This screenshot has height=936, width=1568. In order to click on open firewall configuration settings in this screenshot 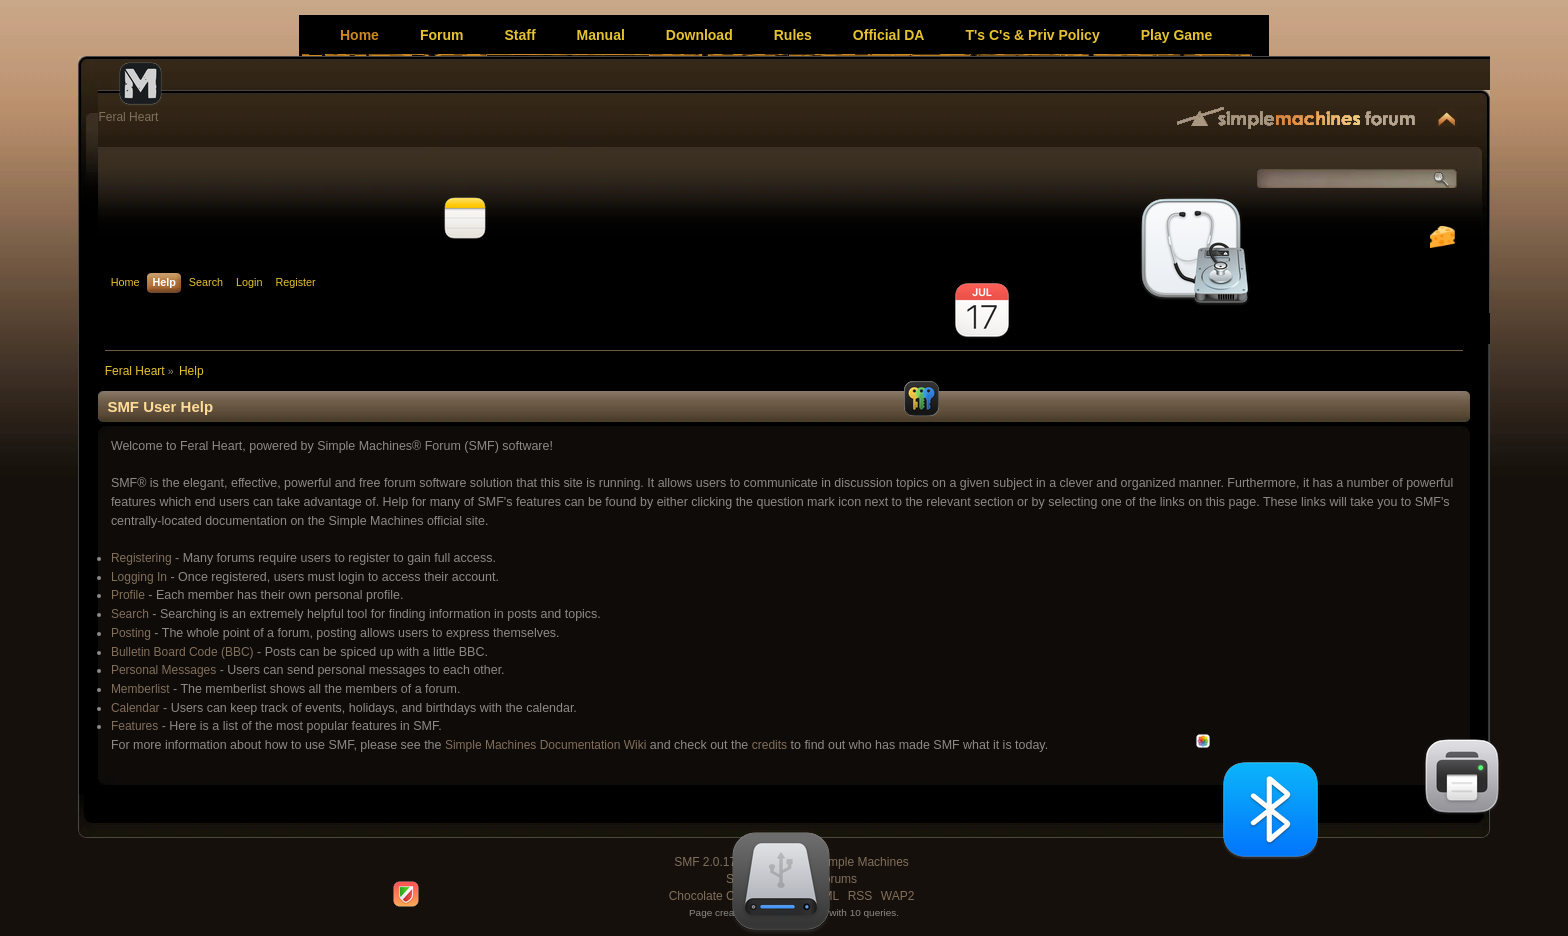, I will do `click(406, 894)`.